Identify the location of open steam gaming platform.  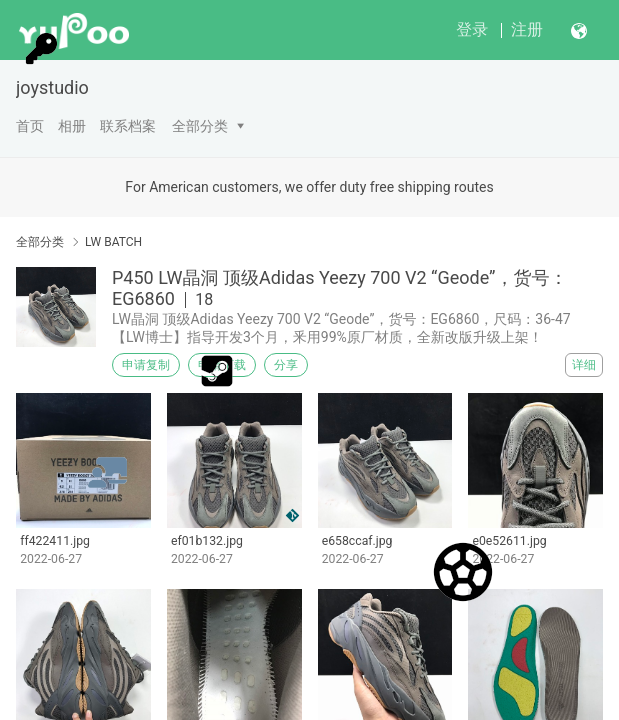
(217, 371).